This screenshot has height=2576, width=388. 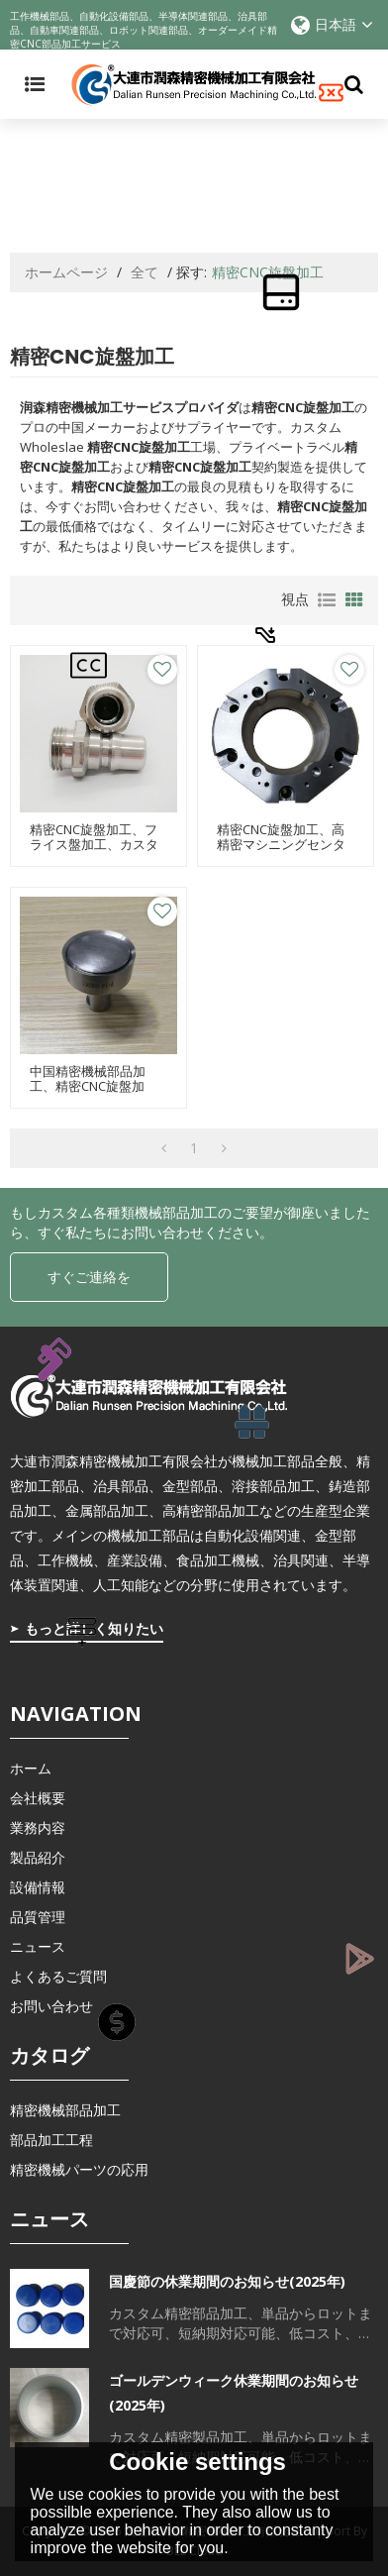 I want to click on cancel or remove a ticket, so click(x=331, y=92).